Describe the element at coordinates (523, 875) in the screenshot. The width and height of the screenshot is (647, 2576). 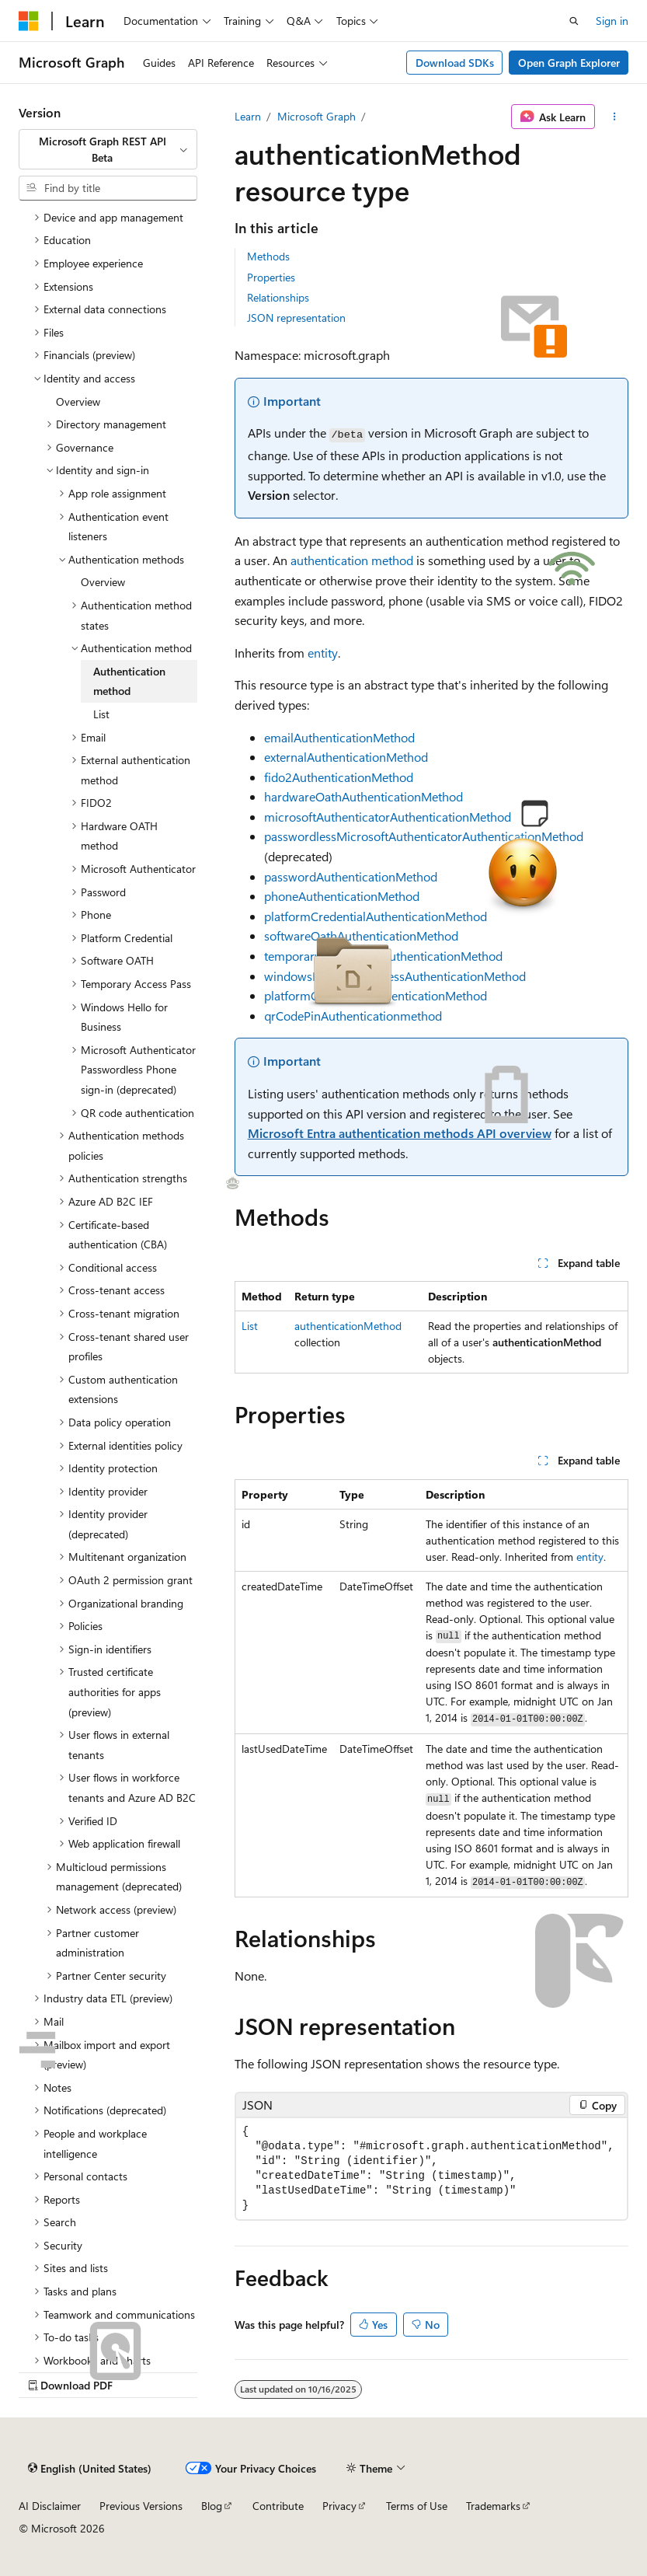
I see `indicates embarrassment or awkwardness in a message` at that location.